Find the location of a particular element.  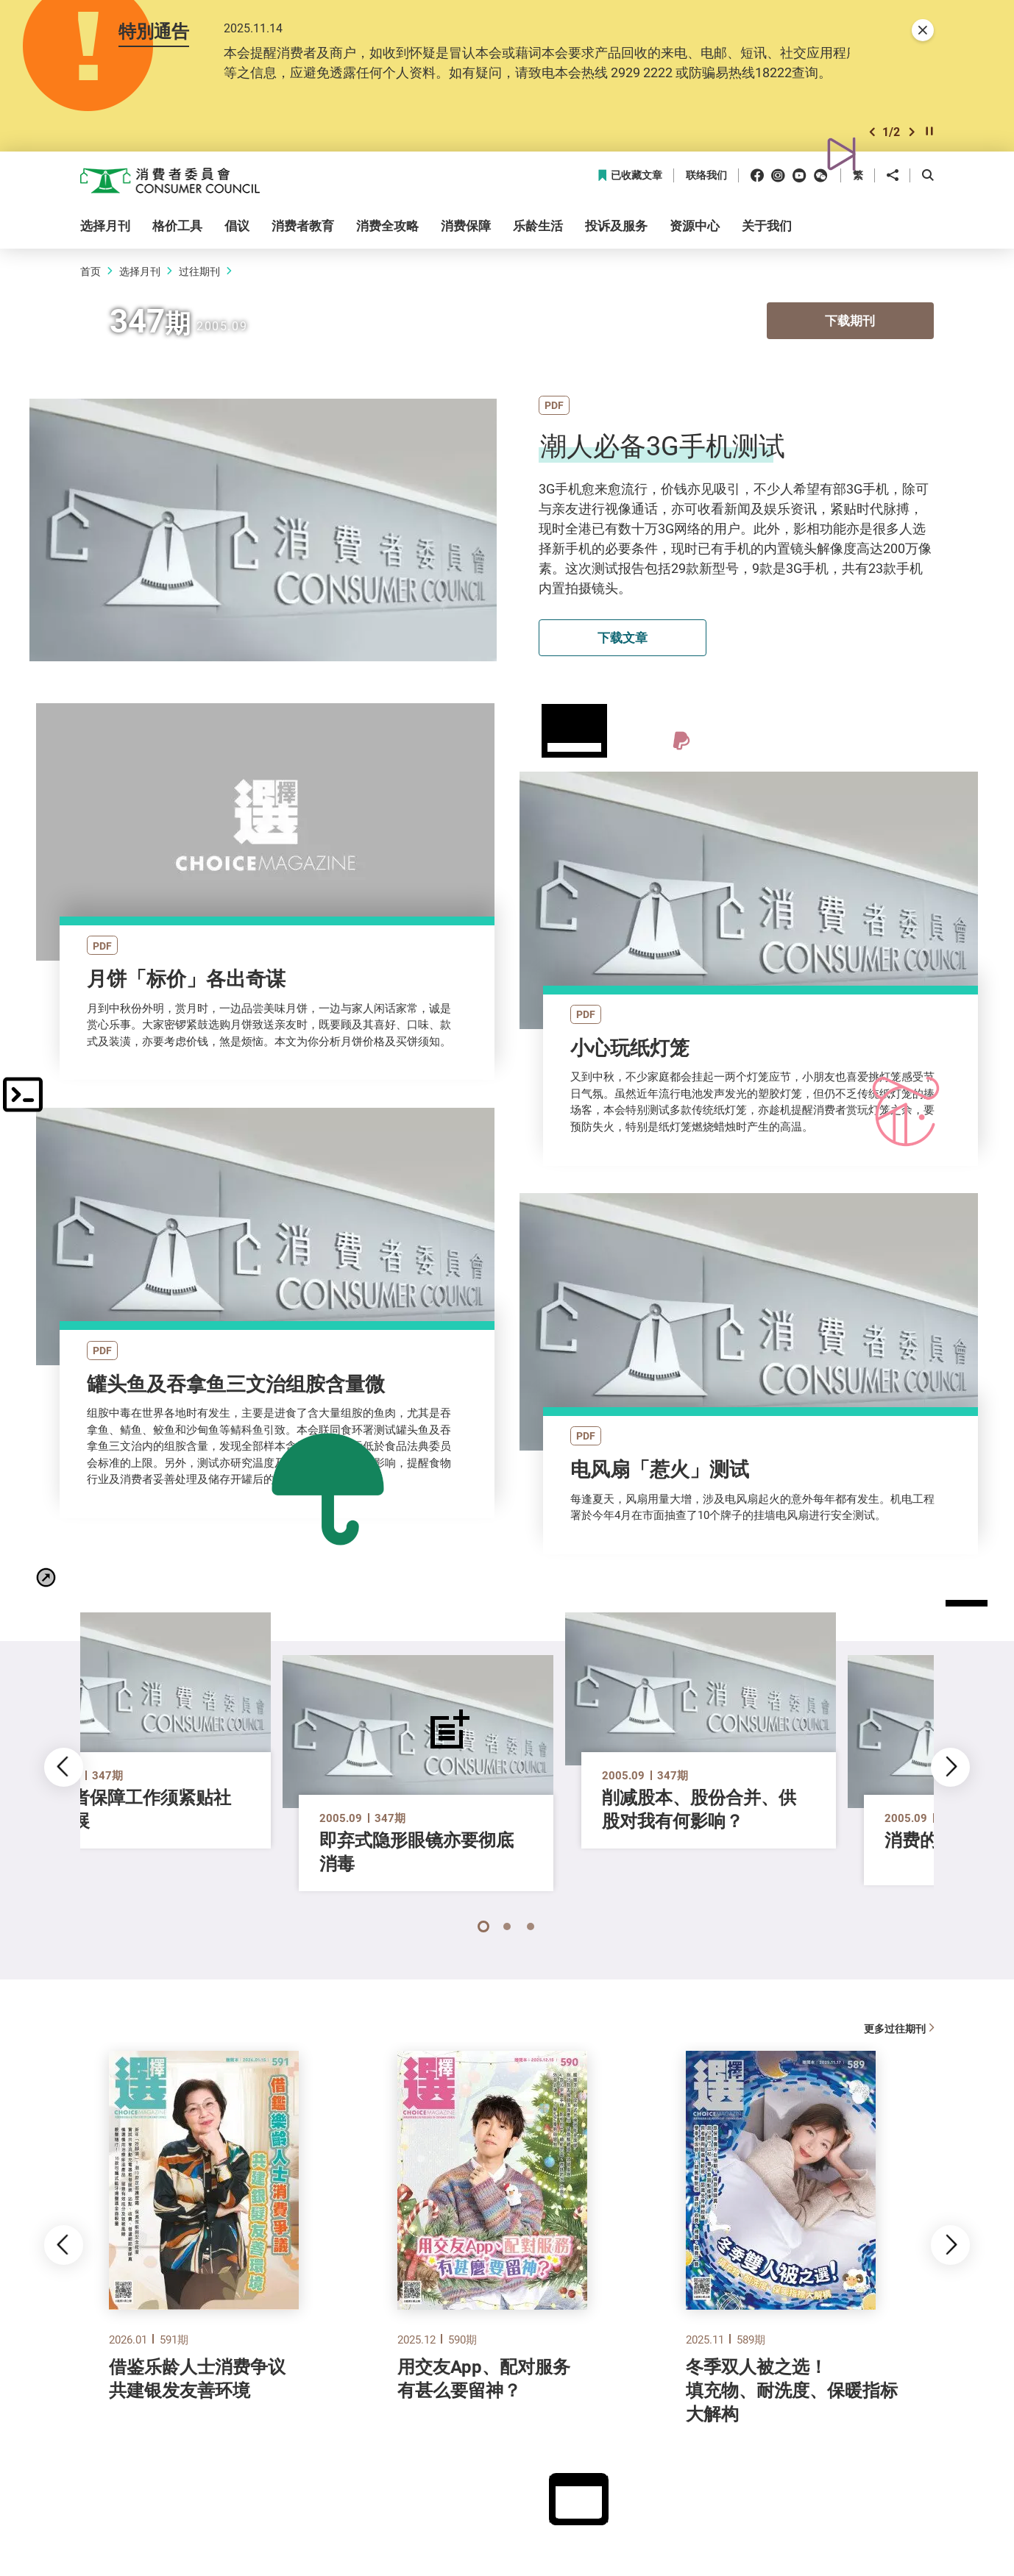

open a web browser or web view is located at coordinates (578, 2499).